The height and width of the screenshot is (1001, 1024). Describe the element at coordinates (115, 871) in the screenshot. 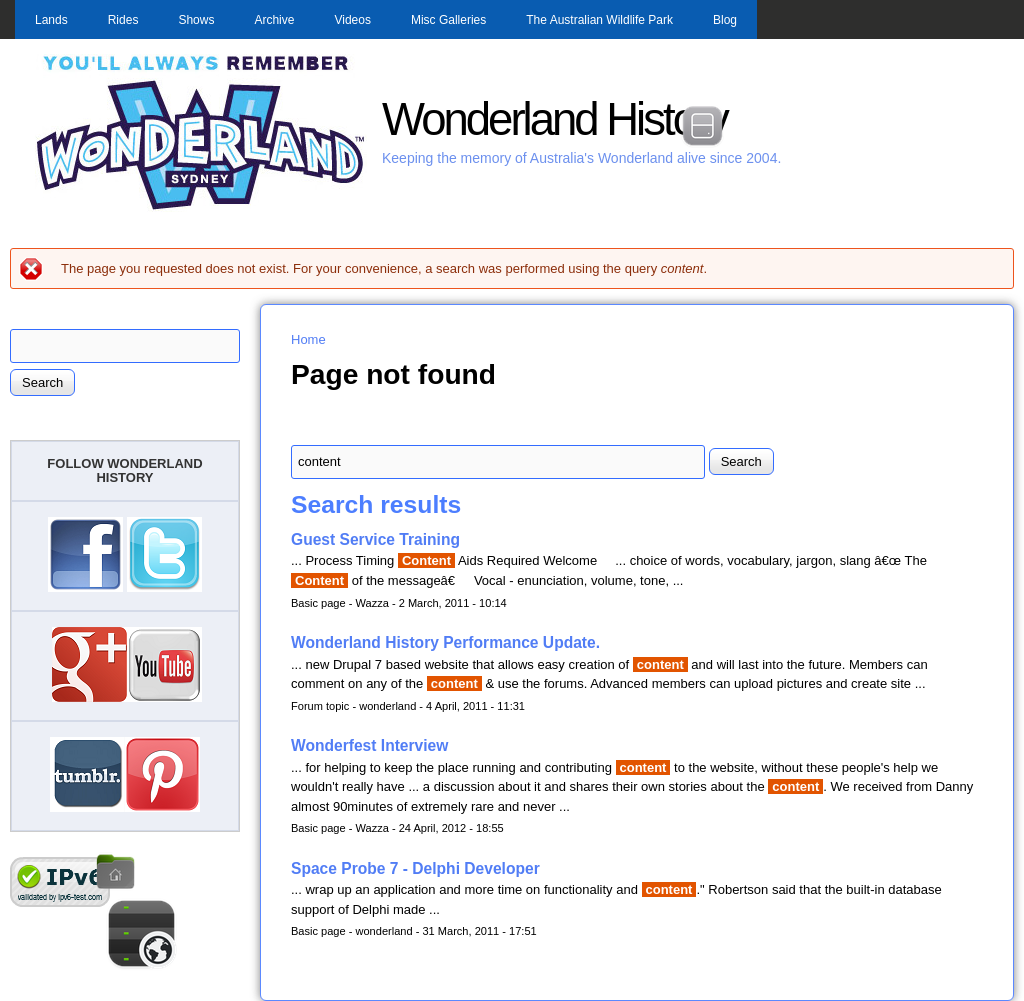

I see `access your home folder` at that location.